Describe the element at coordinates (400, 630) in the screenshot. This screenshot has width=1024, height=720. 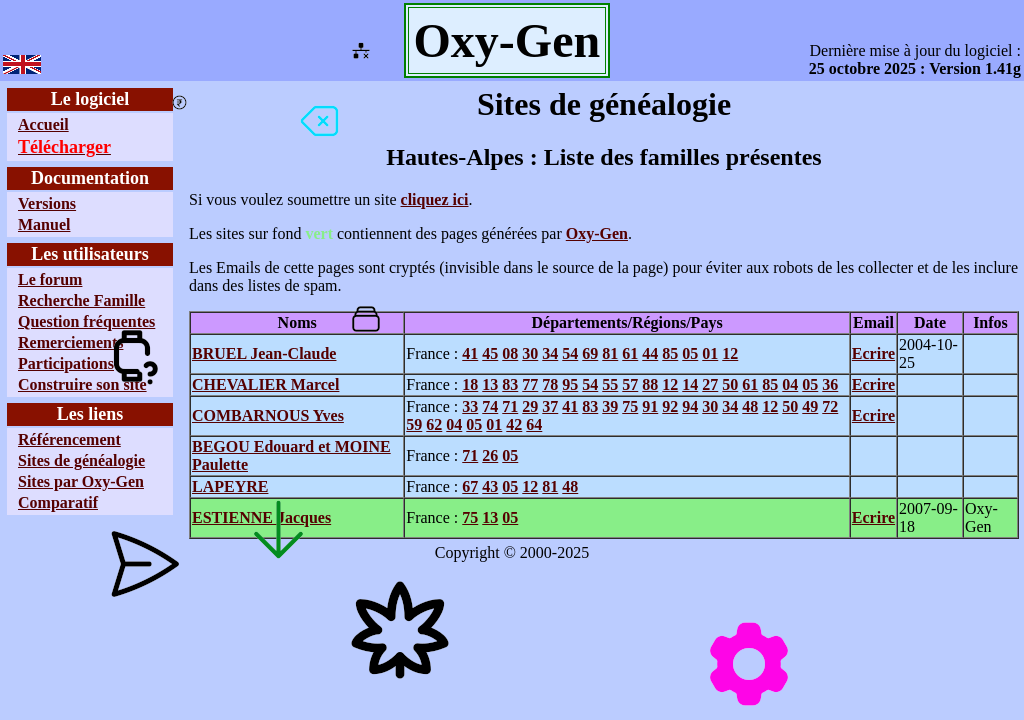
I see `indicates cannabis-related content or products` at that location.